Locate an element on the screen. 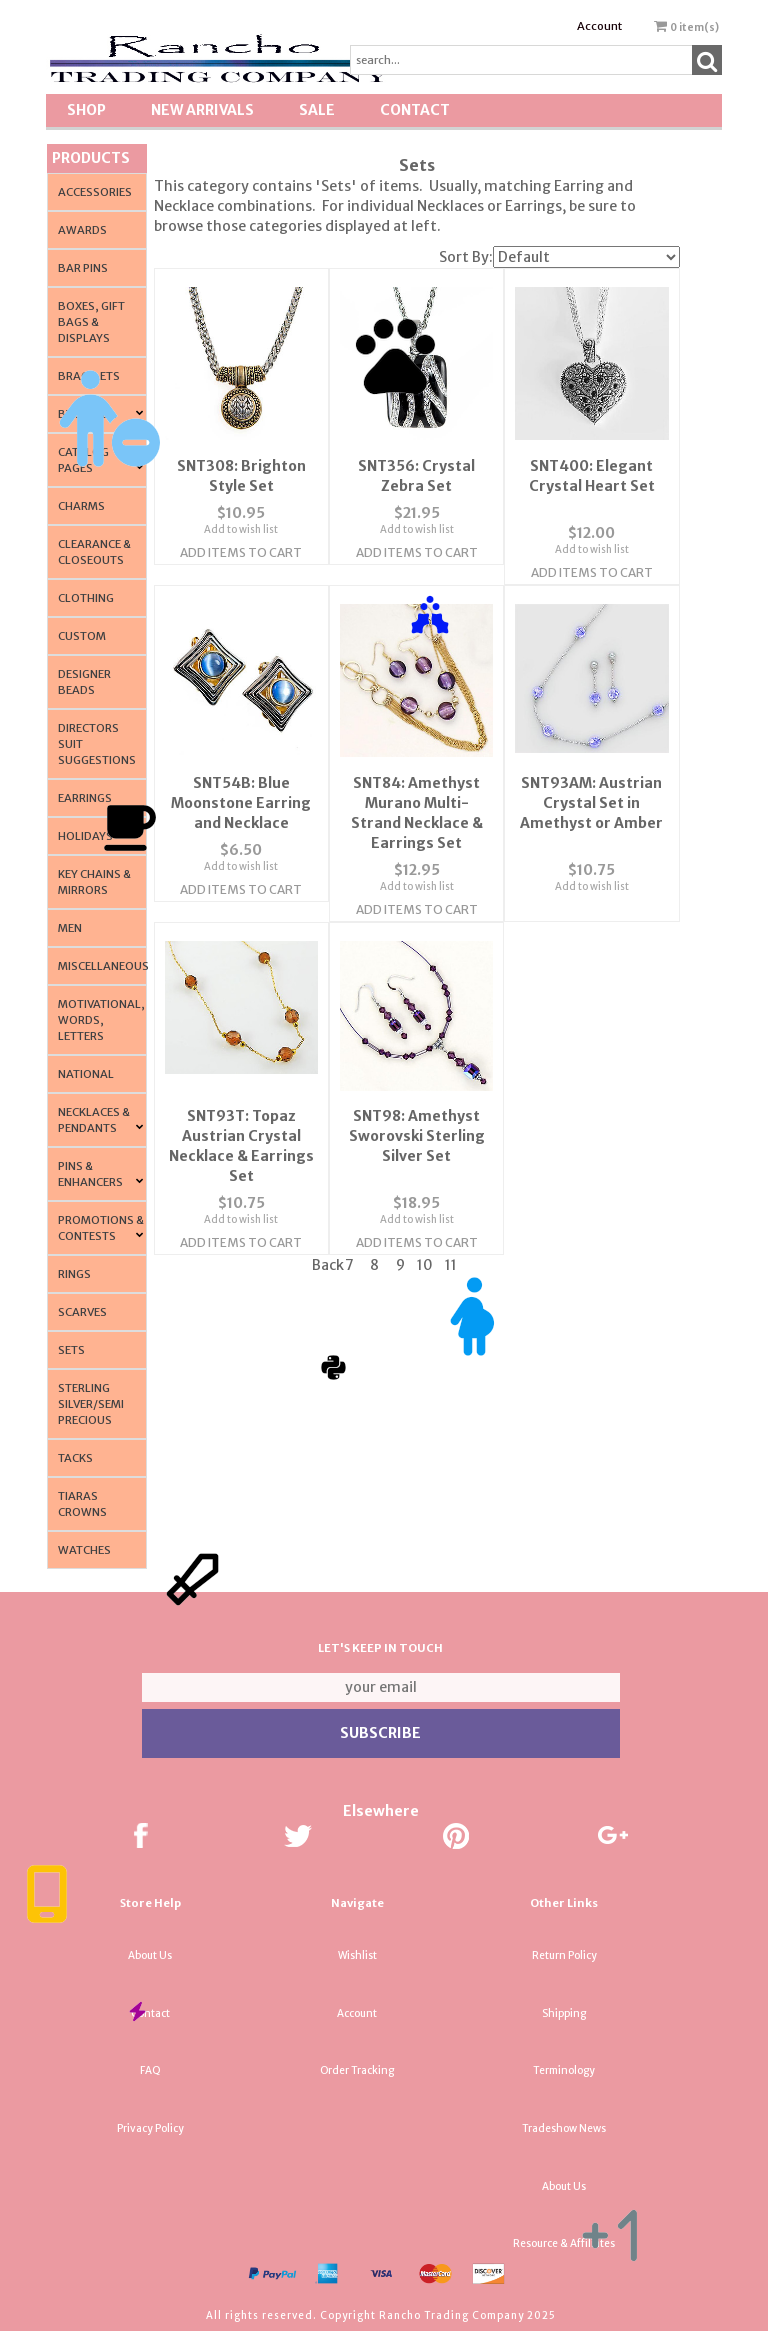  access pet-related features or settings is located at coordinates (395, 354).